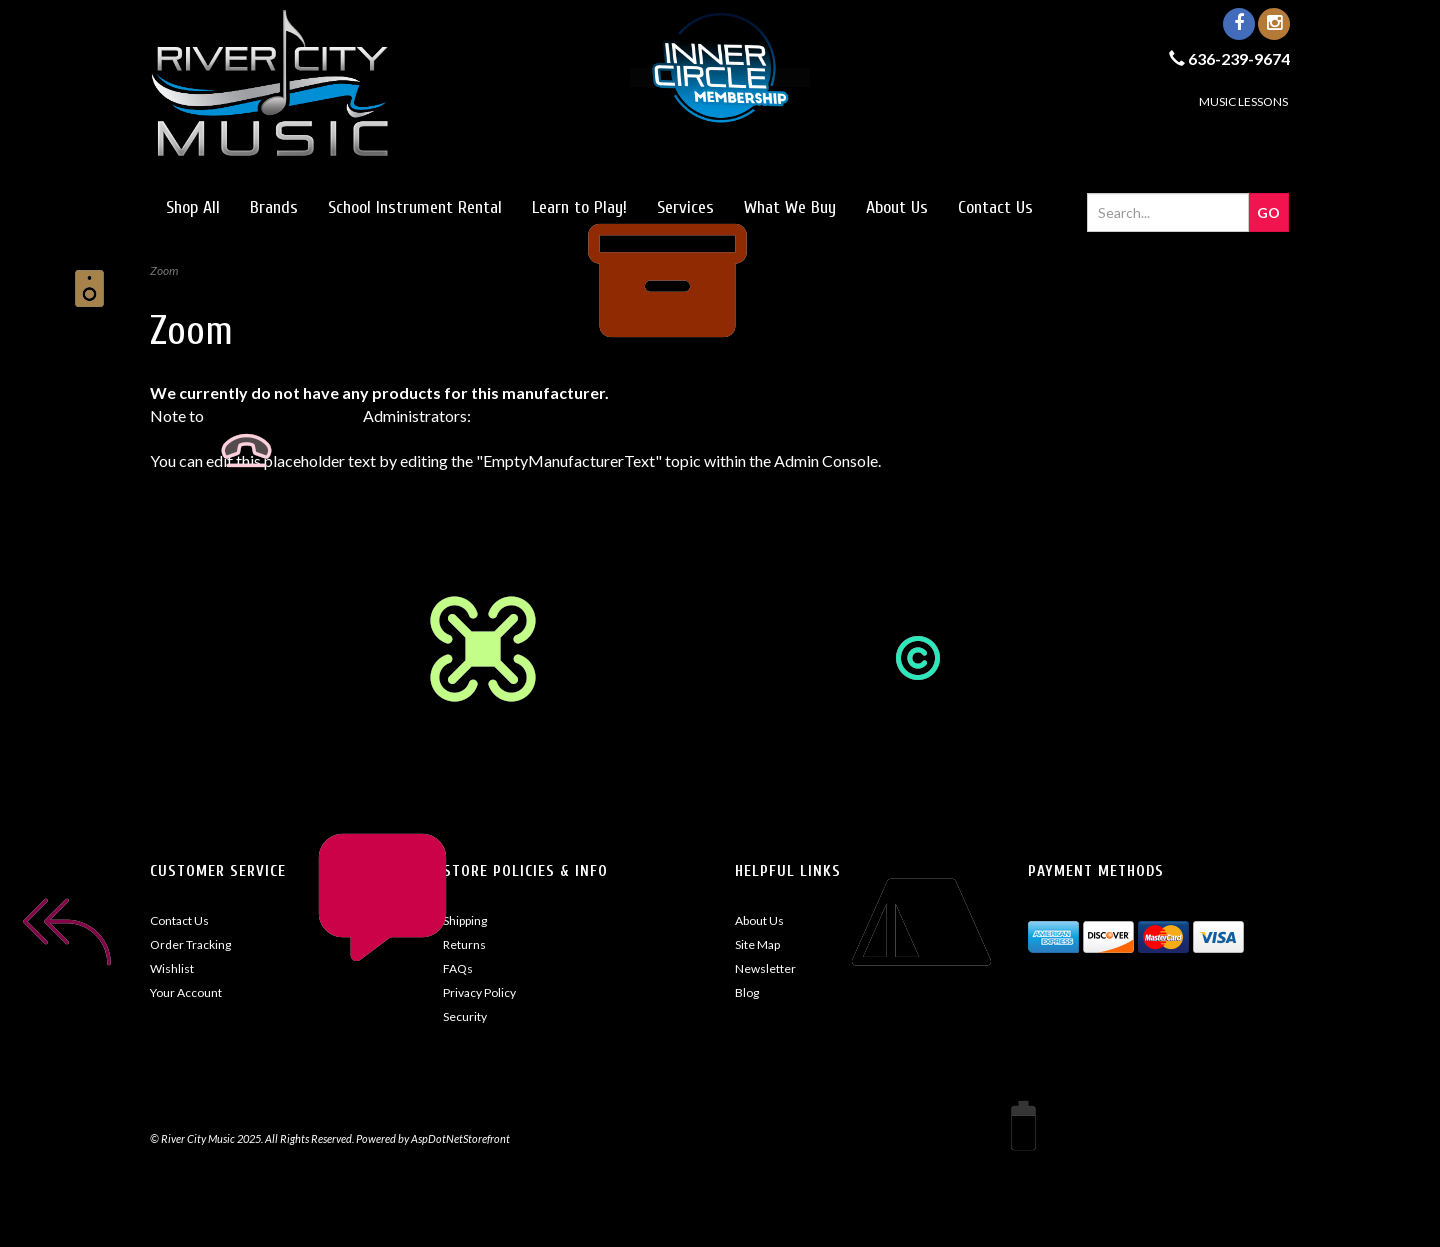 The image size is (1440, 1247). Describe the element at coordinates (89, 288) in the screenshot. I see `access audio or speaker settings` at that location.